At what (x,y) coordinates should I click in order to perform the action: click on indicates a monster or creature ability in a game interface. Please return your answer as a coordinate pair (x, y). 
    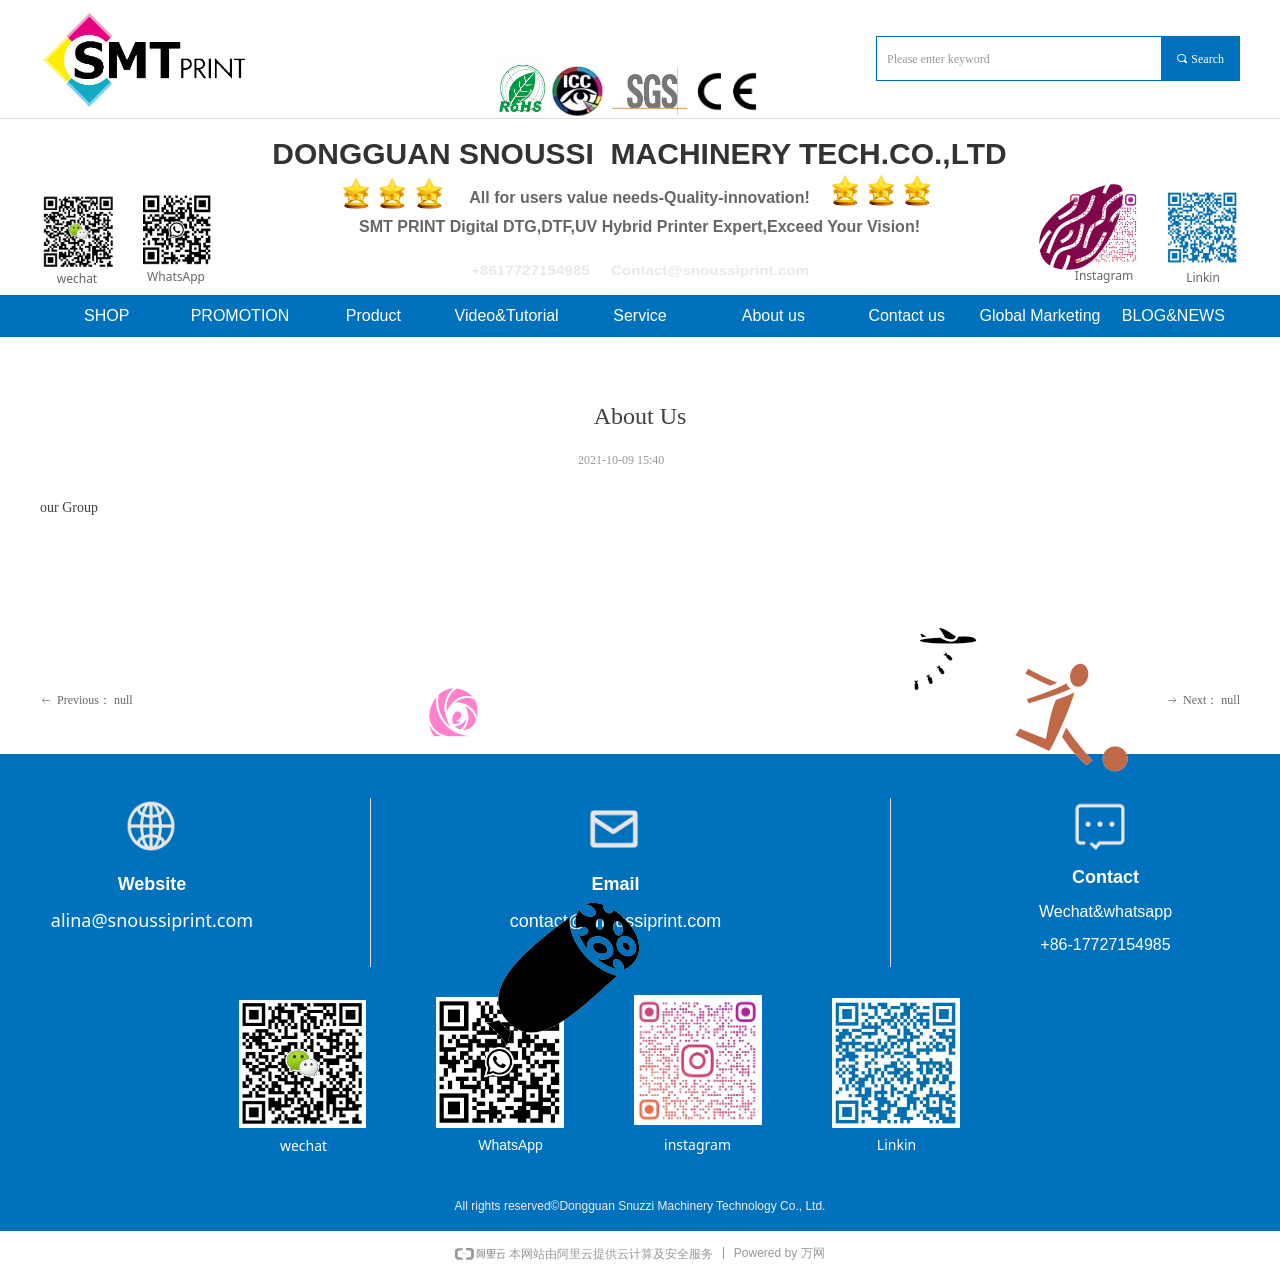
    Looking at the image, I should click on (453, 712).